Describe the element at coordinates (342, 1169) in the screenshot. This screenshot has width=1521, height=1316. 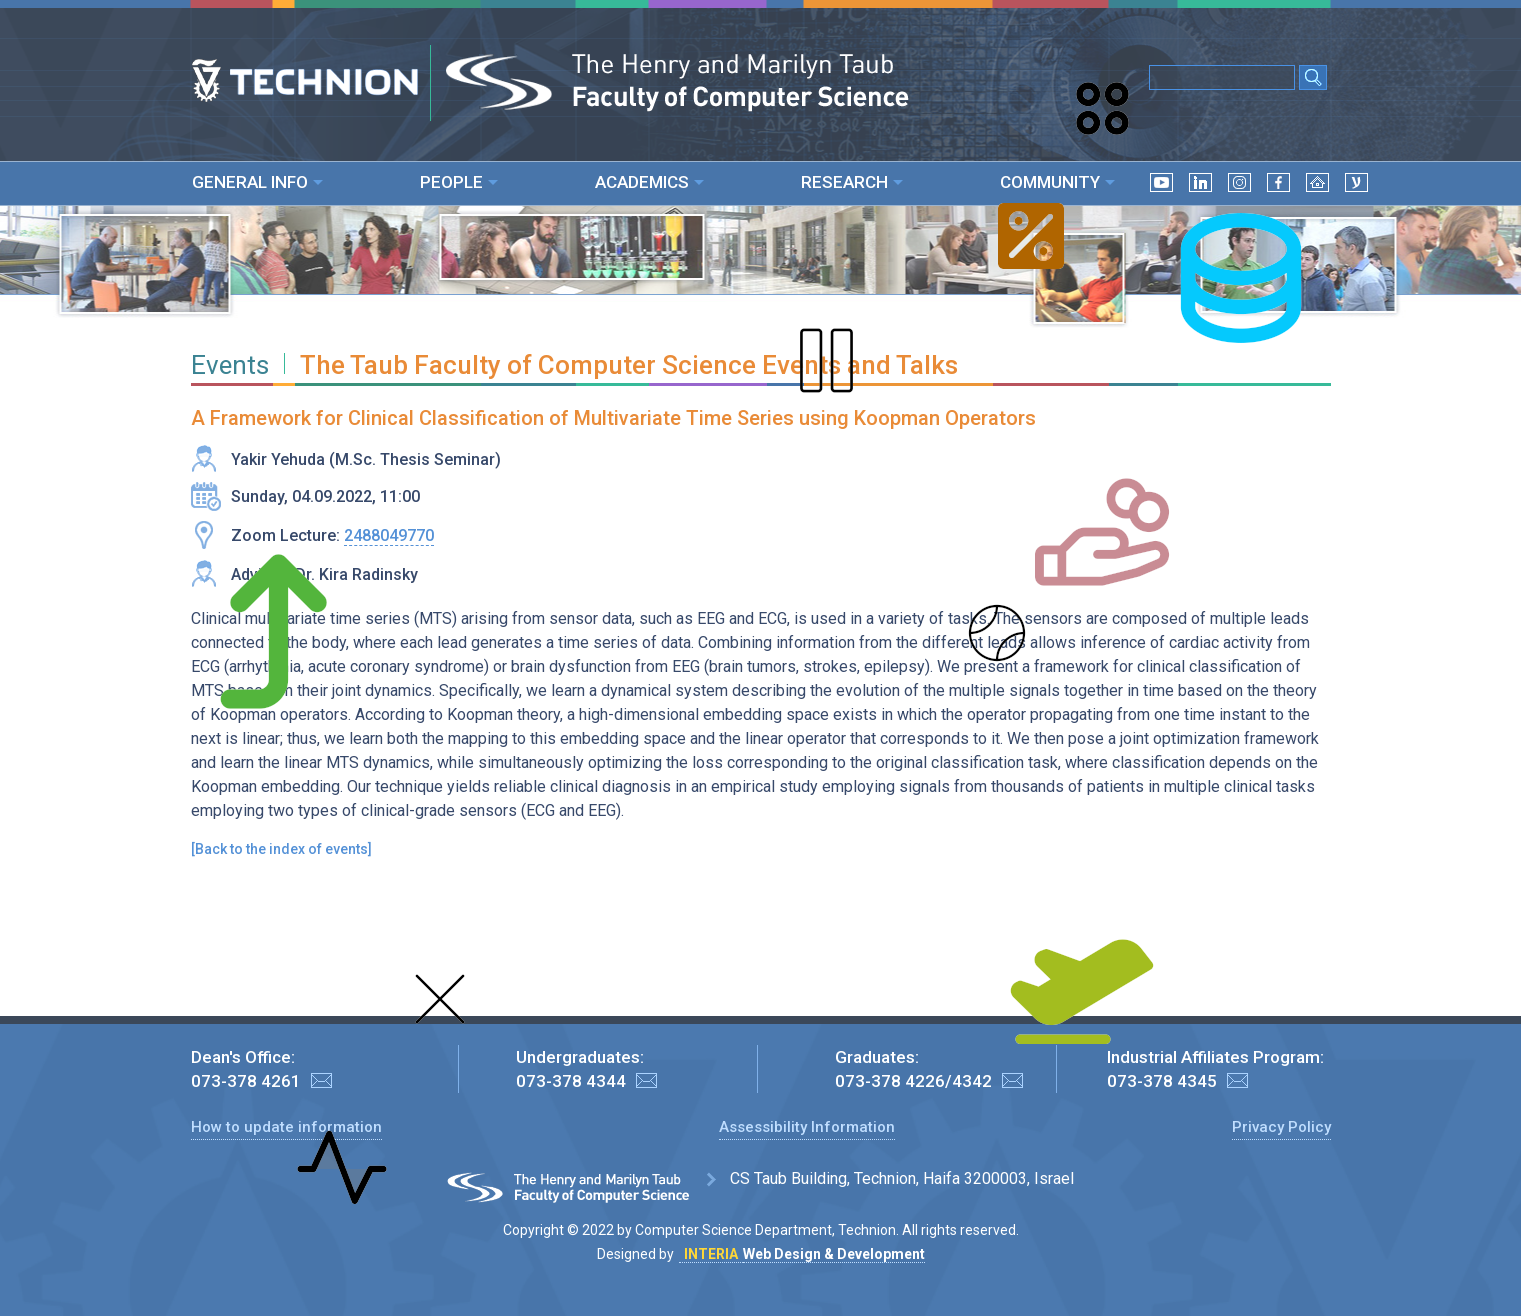
I see `view health or heart rate data` at that location.